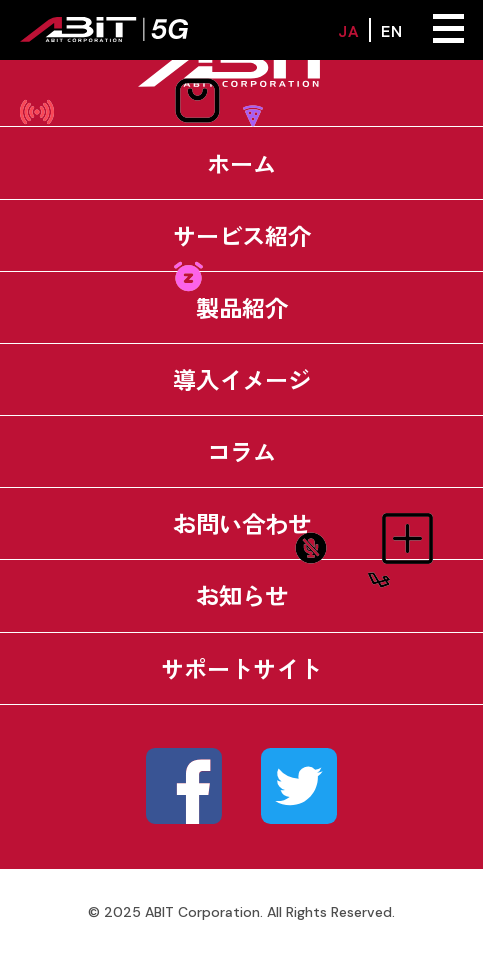 This screenshot has height=955, width=483. What do you see at coordinates (37, 112) in the screenshot?
I see `access radio or audio streaming` at bounding box center [37, 112].